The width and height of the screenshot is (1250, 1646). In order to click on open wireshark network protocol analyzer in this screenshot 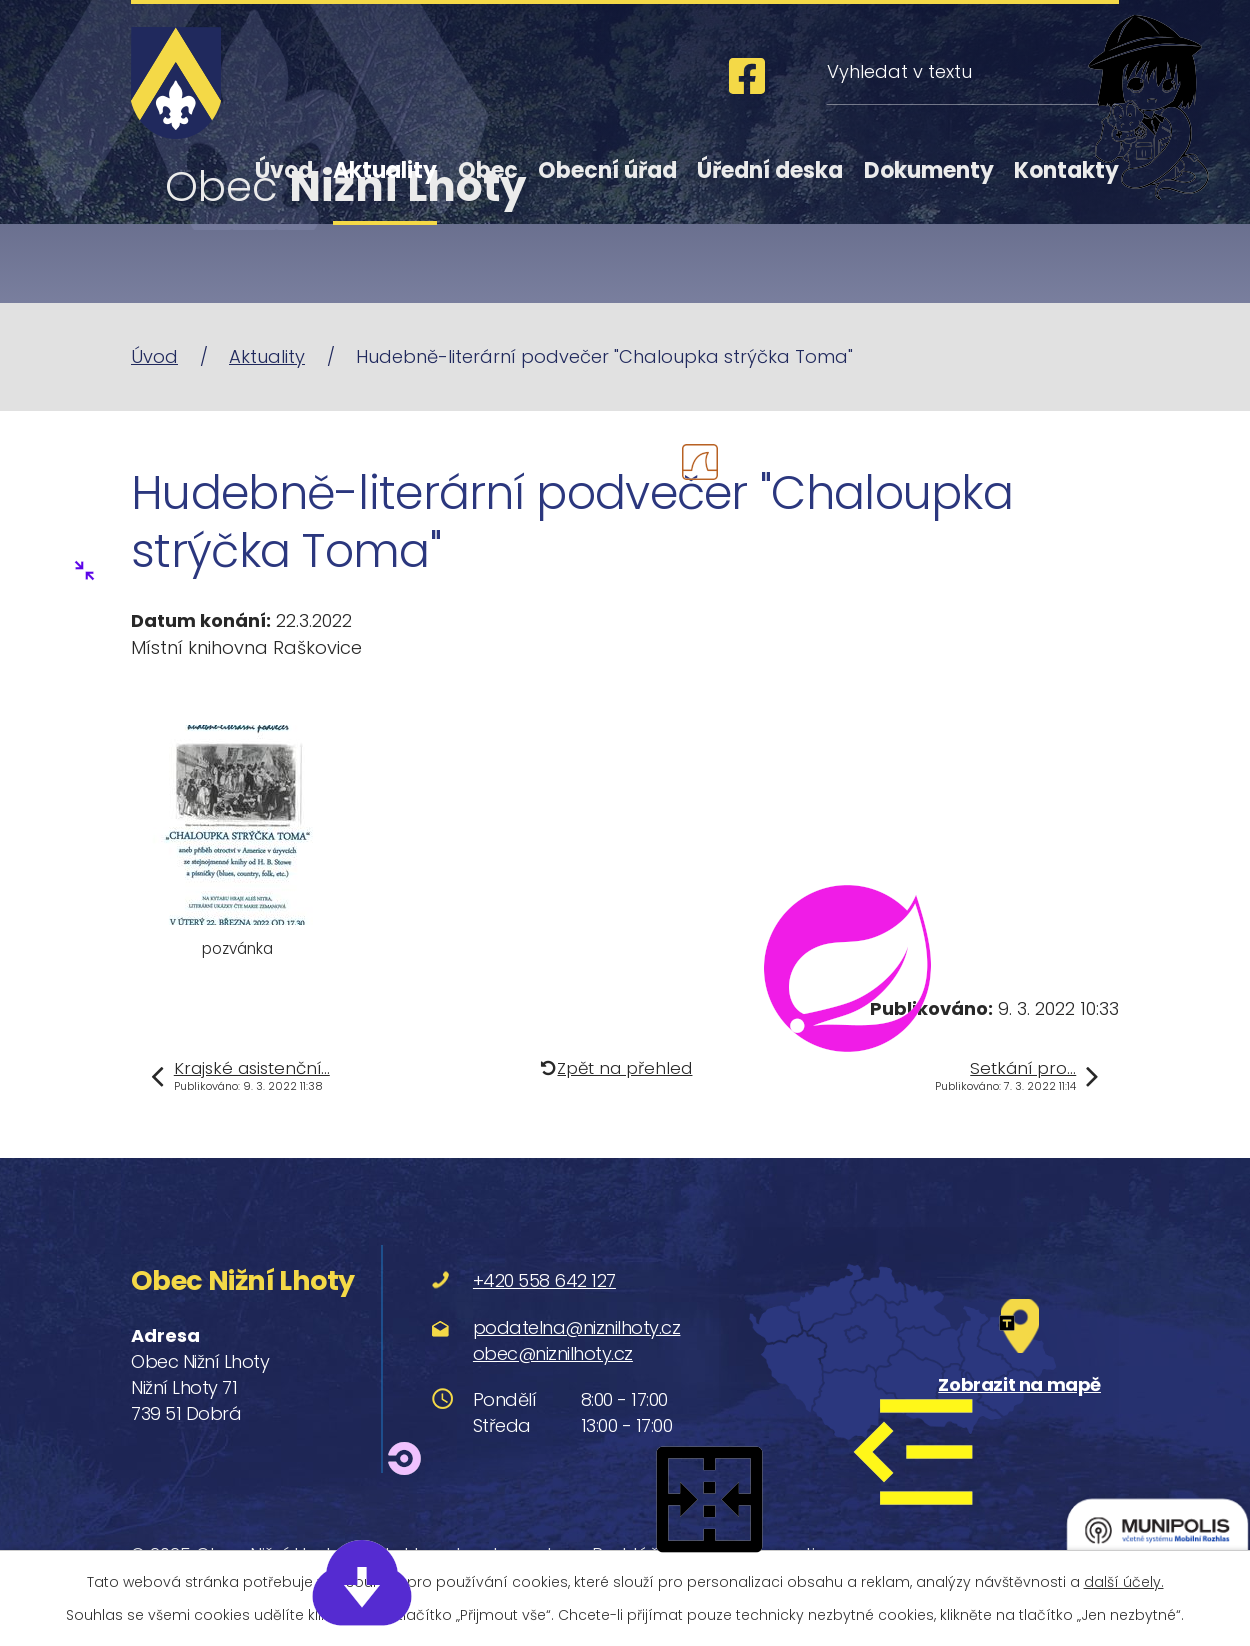, I will do `click(700, 462)`.